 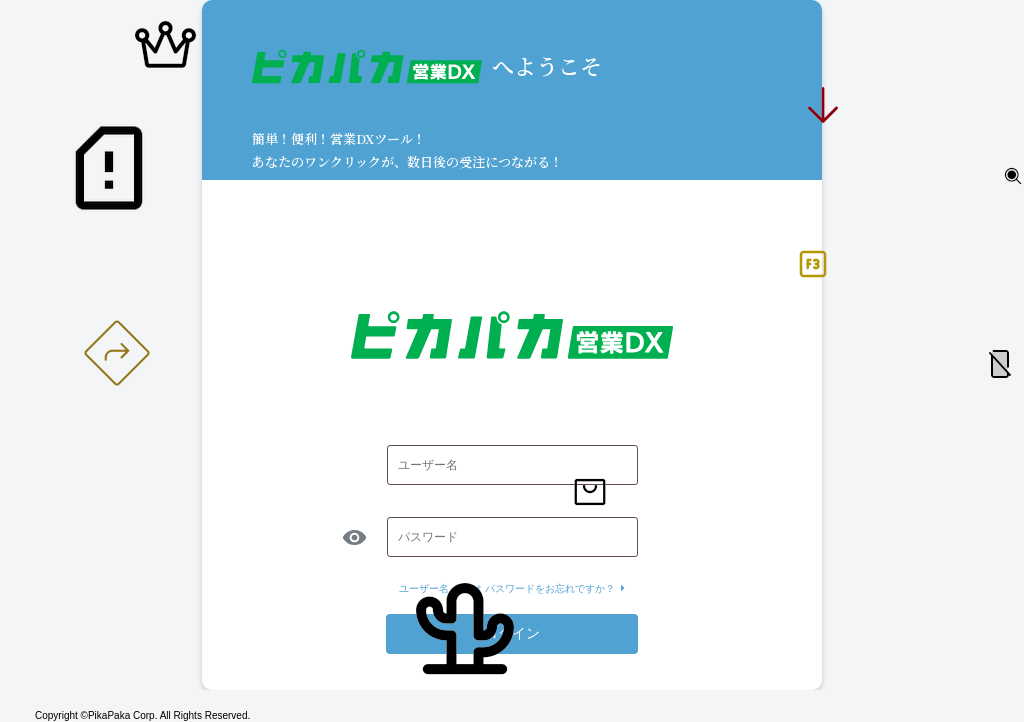 I want to click on search for content or items, so click(x=1013, y=176).